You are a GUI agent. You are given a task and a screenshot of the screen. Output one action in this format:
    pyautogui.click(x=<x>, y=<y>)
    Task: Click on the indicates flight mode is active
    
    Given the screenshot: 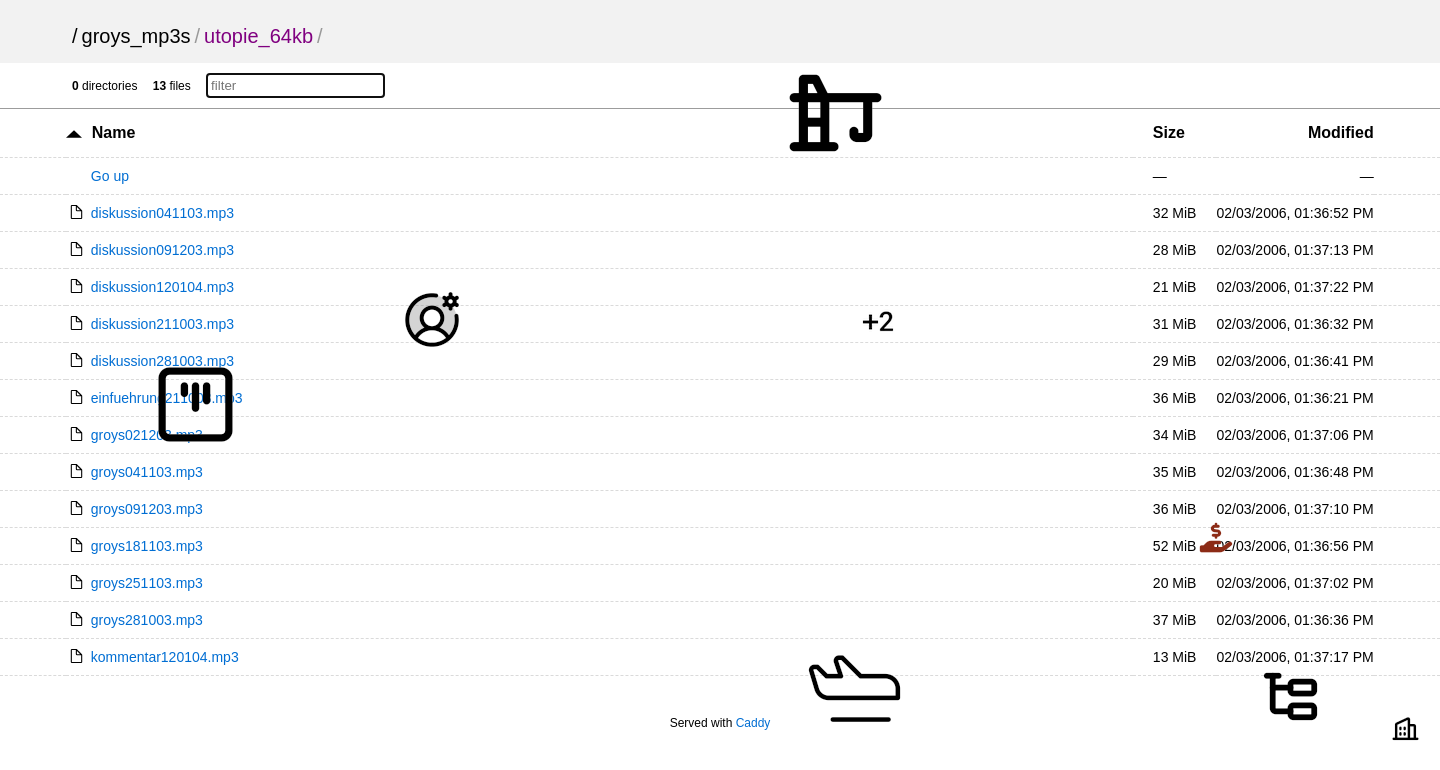 What is the action you would take?
    pyautogui.click(x=854, y=685)
    